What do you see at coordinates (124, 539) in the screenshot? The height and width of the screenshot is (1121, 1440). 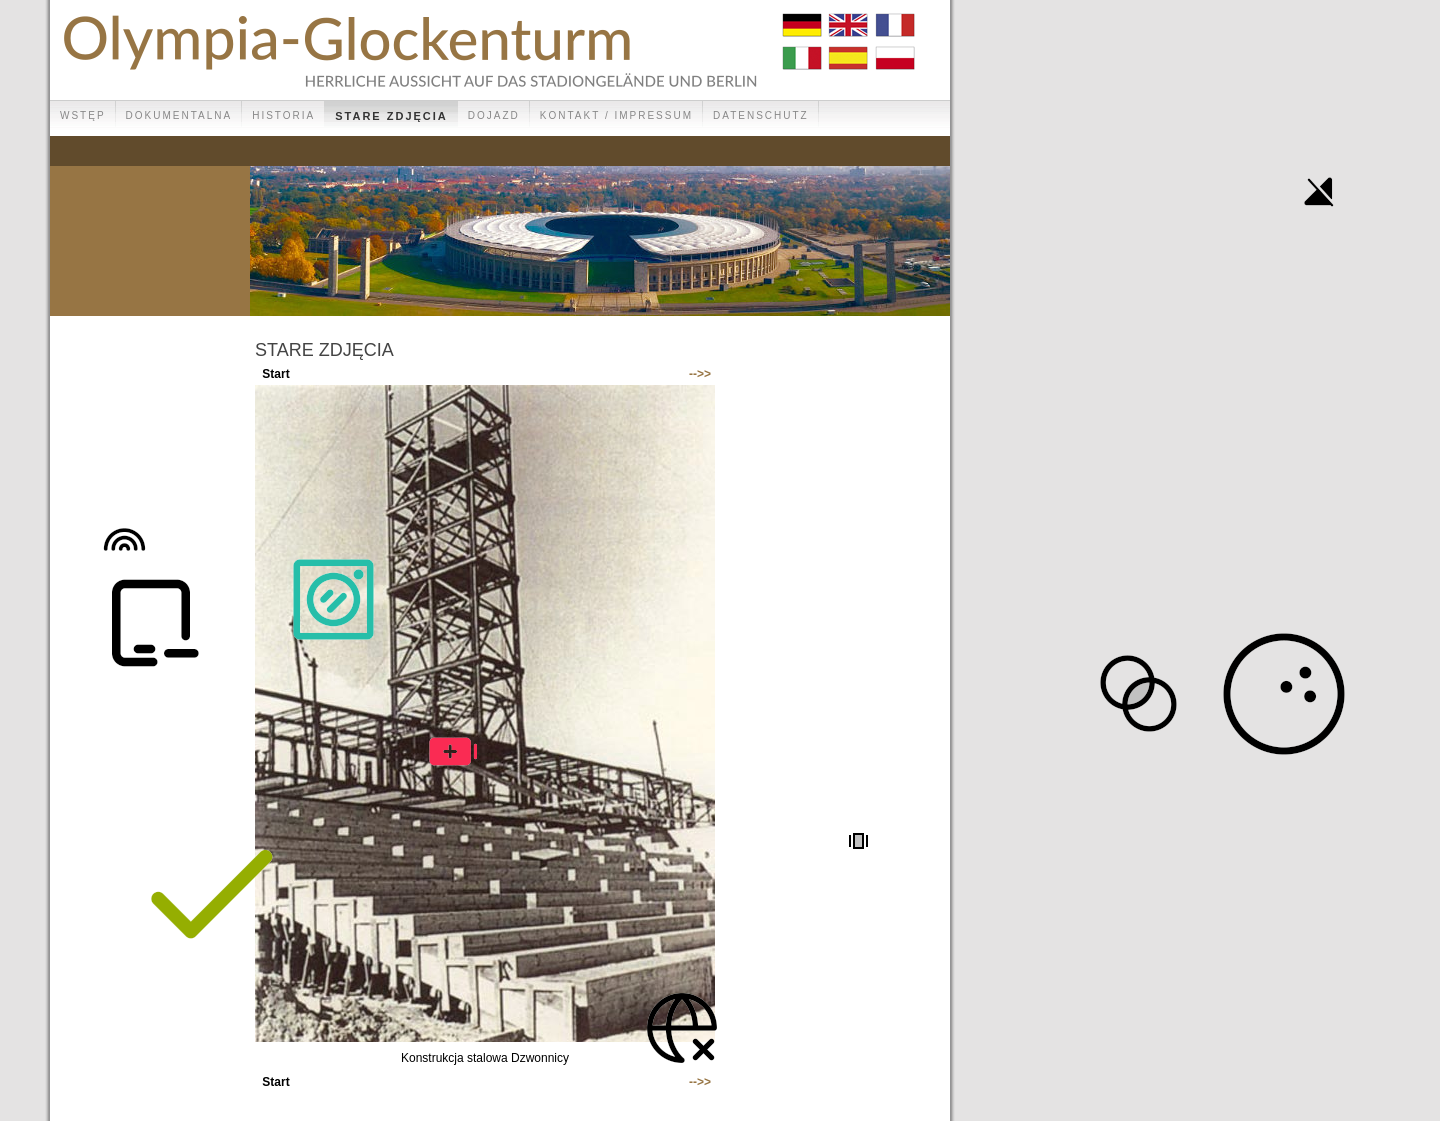 I see `indicates pride or LGBTQ+ related content` at bounding box center [124, 539].